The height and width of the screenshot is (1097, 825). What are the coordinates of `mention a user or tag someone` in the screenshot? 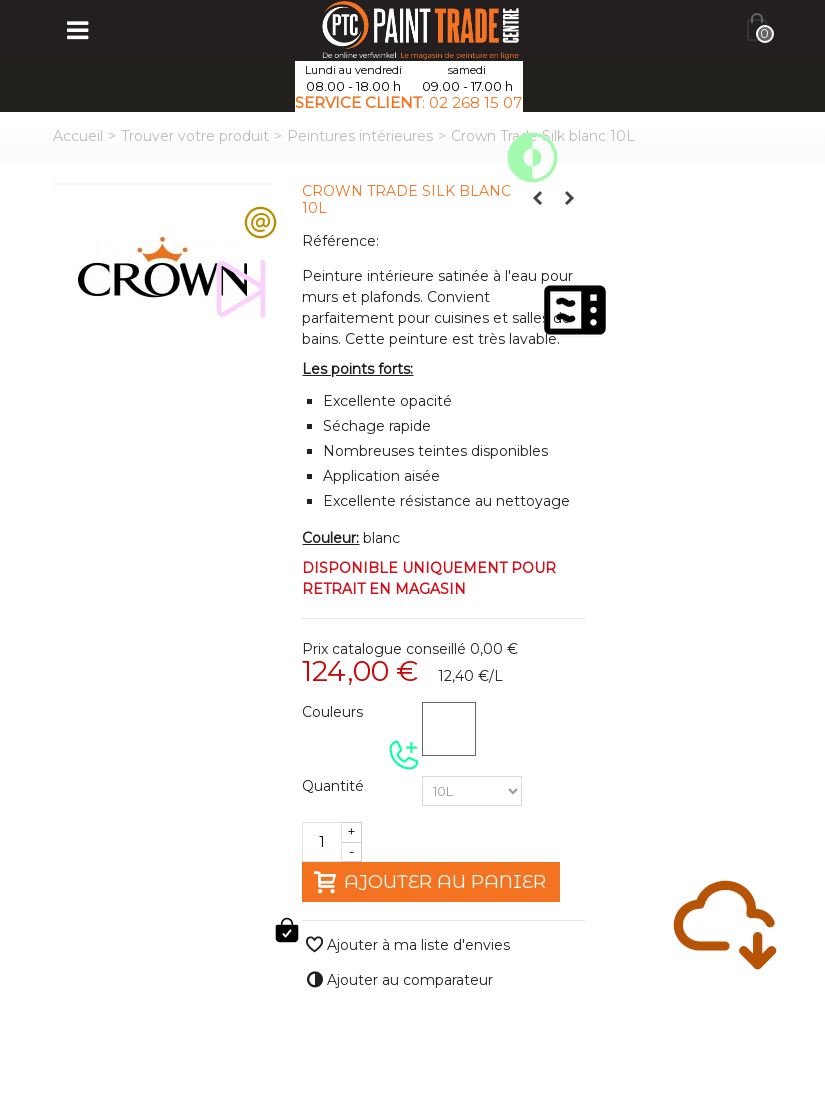 It's located at (260, 222).